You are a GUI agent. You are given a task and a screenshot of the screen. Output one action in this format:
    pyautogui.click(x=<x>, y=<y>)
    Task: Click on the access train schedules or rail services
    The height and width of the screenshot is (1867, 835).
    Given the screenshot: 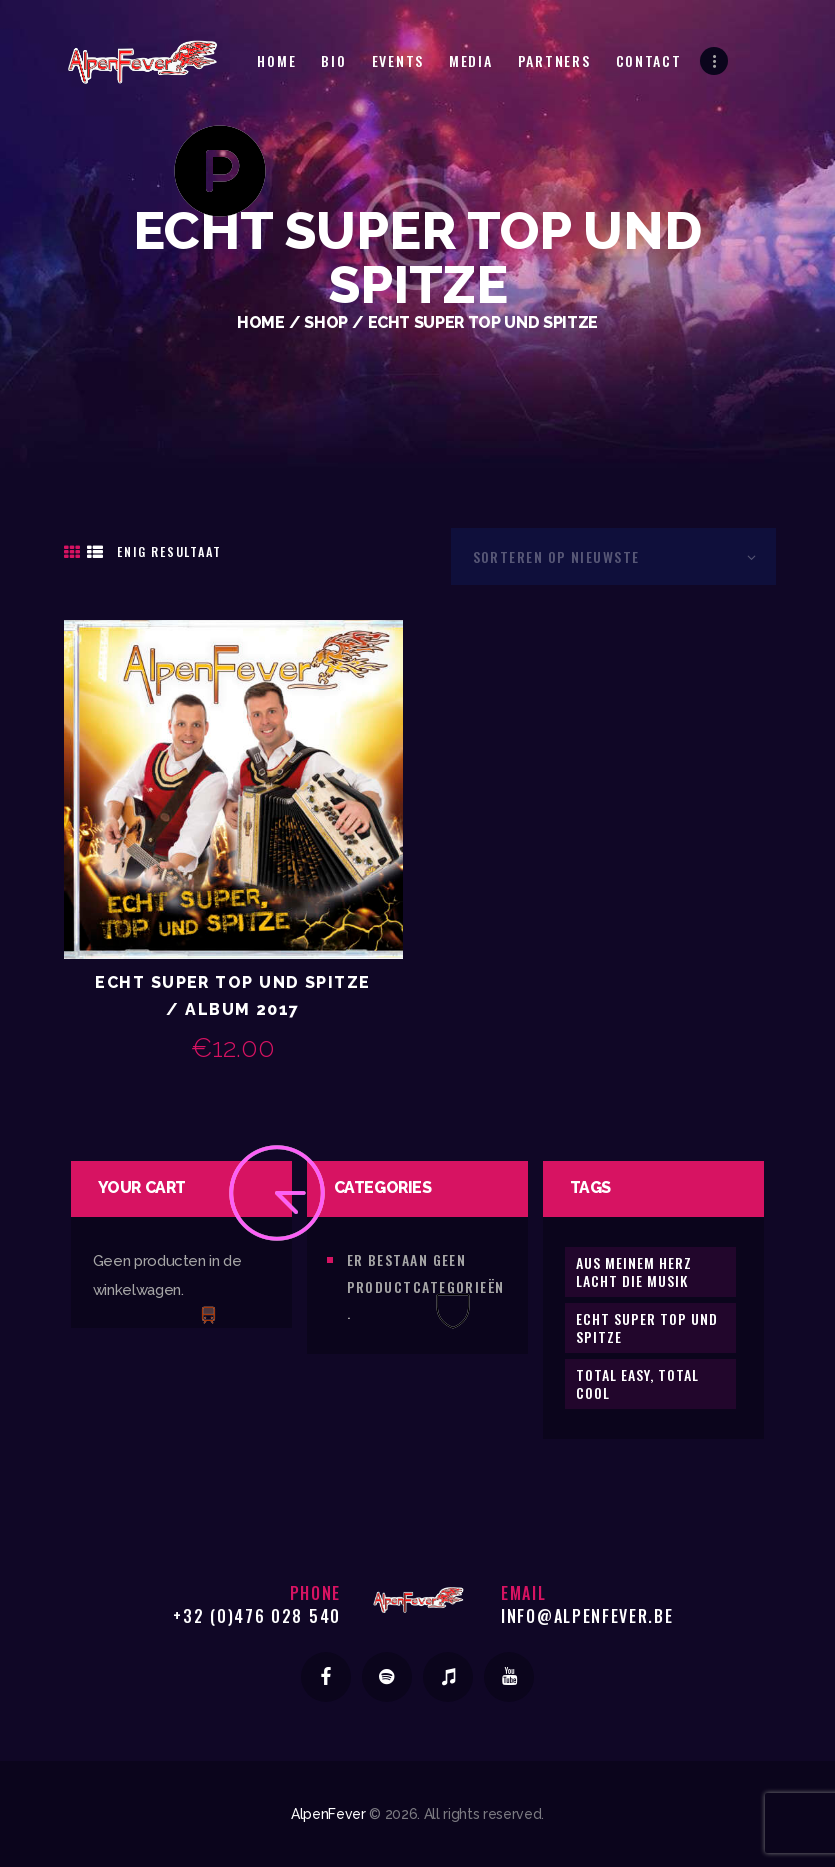 What is the action you would take?
    pyautogui.click(x=208, y=1314)
    